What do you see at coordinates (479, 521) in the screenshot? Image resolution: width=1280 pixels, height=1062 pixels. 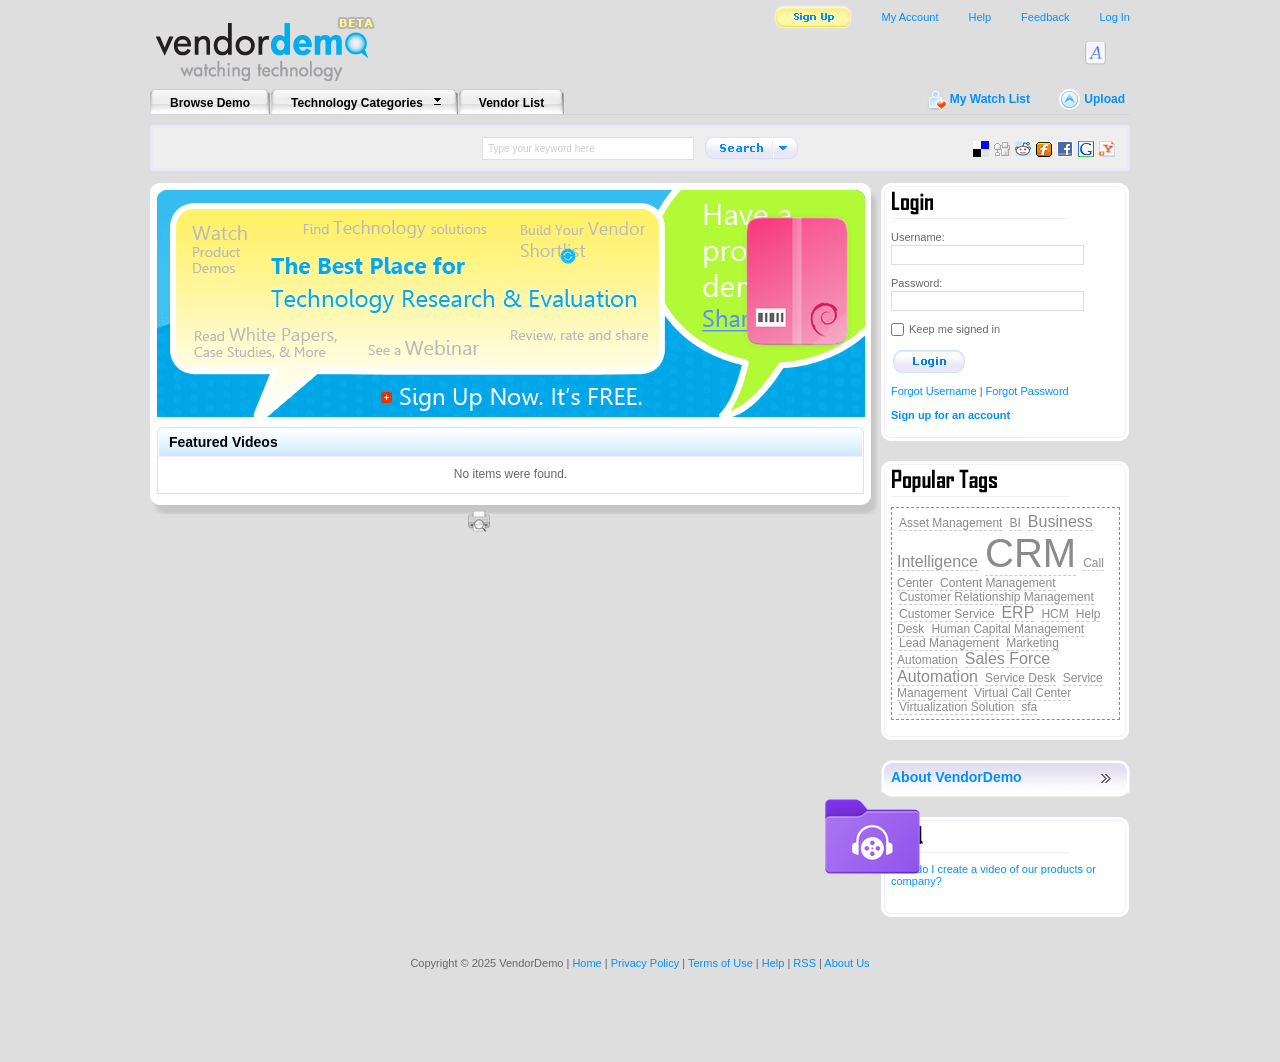 I see `preview document before printing` at bounding box center [479, 521].